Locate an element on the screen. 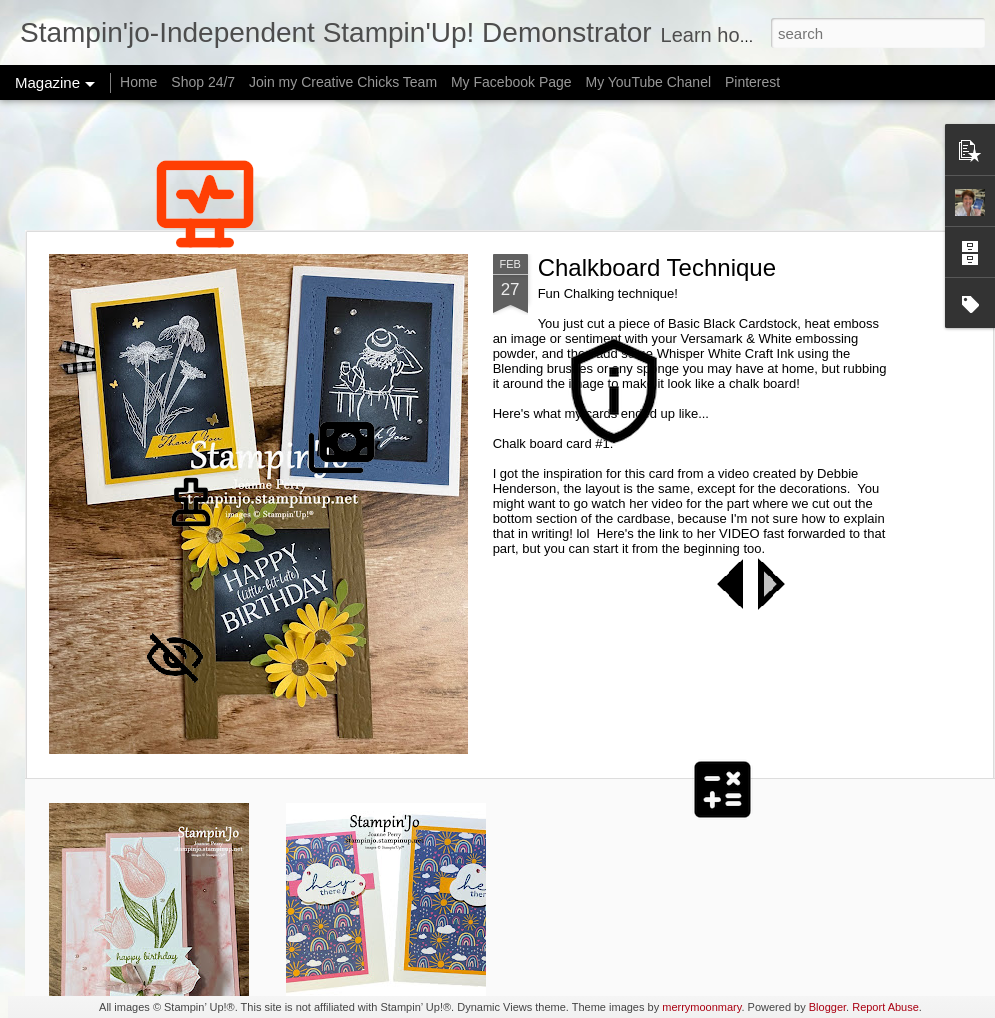  view payment or billing information is located at coordinates (341, 447).